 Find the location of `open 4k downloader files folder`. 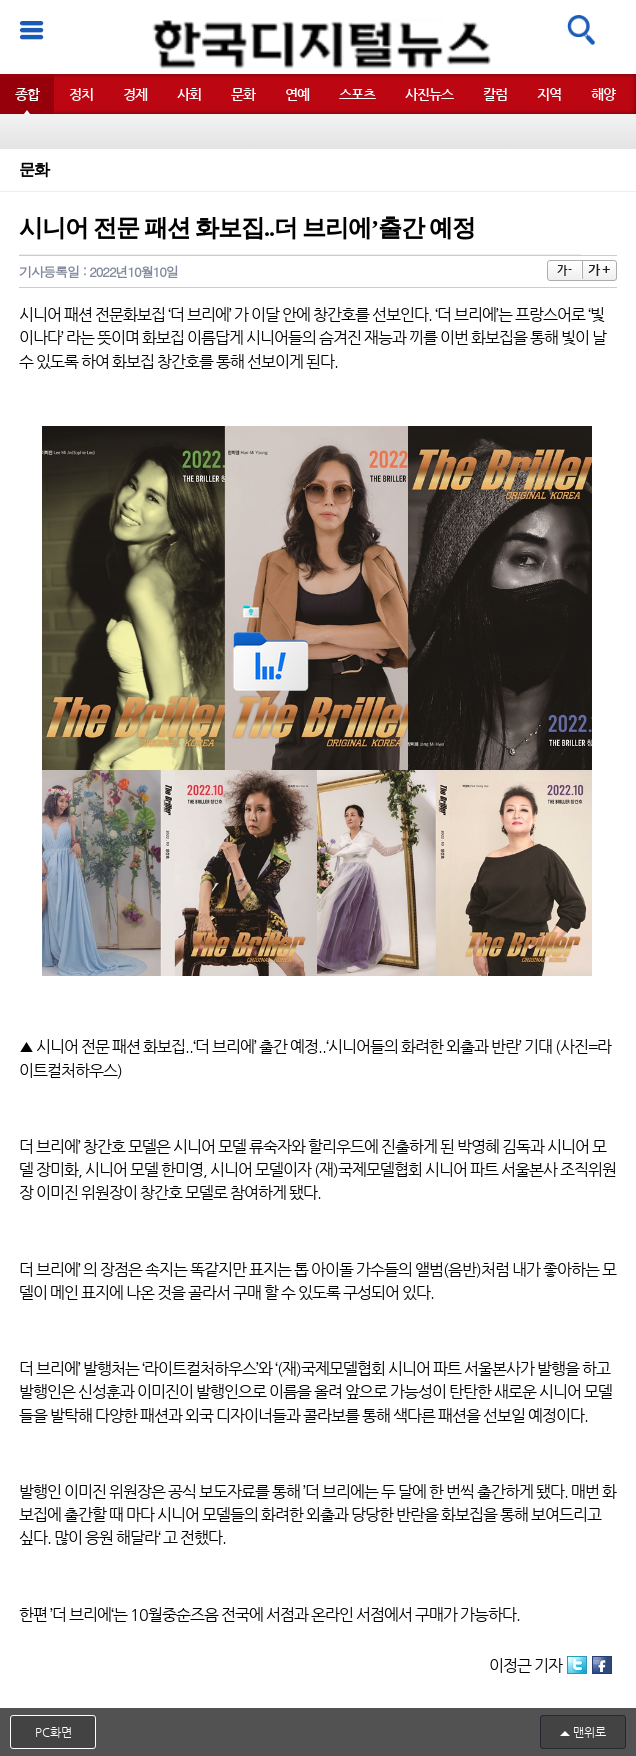

open 4k downloader files folder is located at coordinates (270, 663).